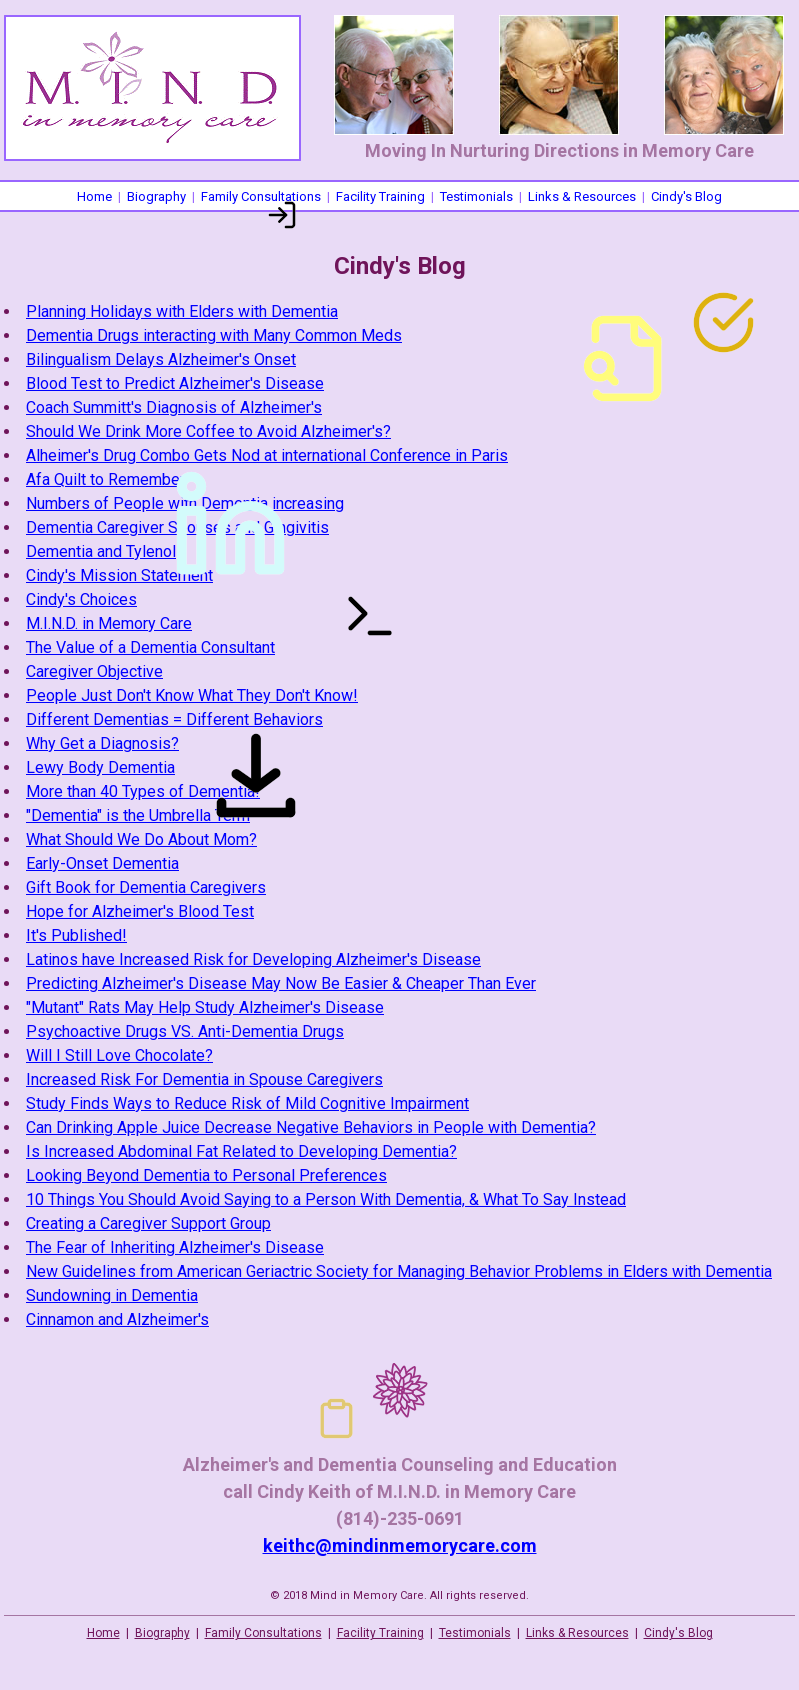 This screenshot has width=799, height=1690. What do you see at coordinates (256, 778) in the screenshot?
I see `download a file or content` at bounding box center [256, 778].